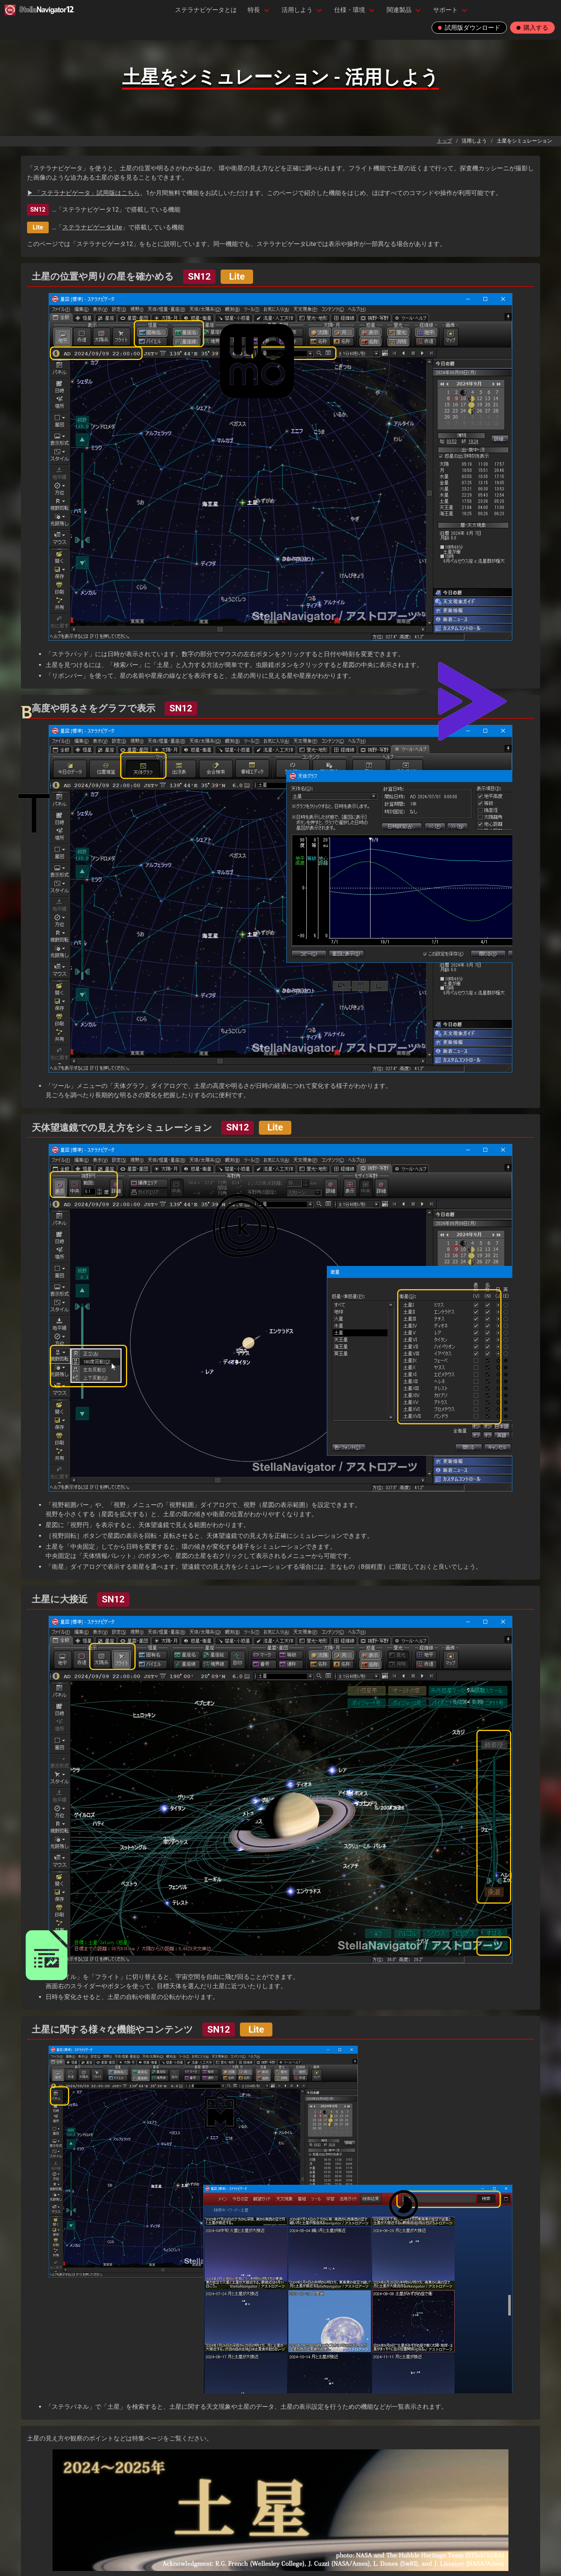 The height and width of the screenshot is (2576, 561). What do you see at coordinates (245, 1225) in the screenshot?
I see `visit the Keep a Changelog website` at bounding box center [245, 1225].